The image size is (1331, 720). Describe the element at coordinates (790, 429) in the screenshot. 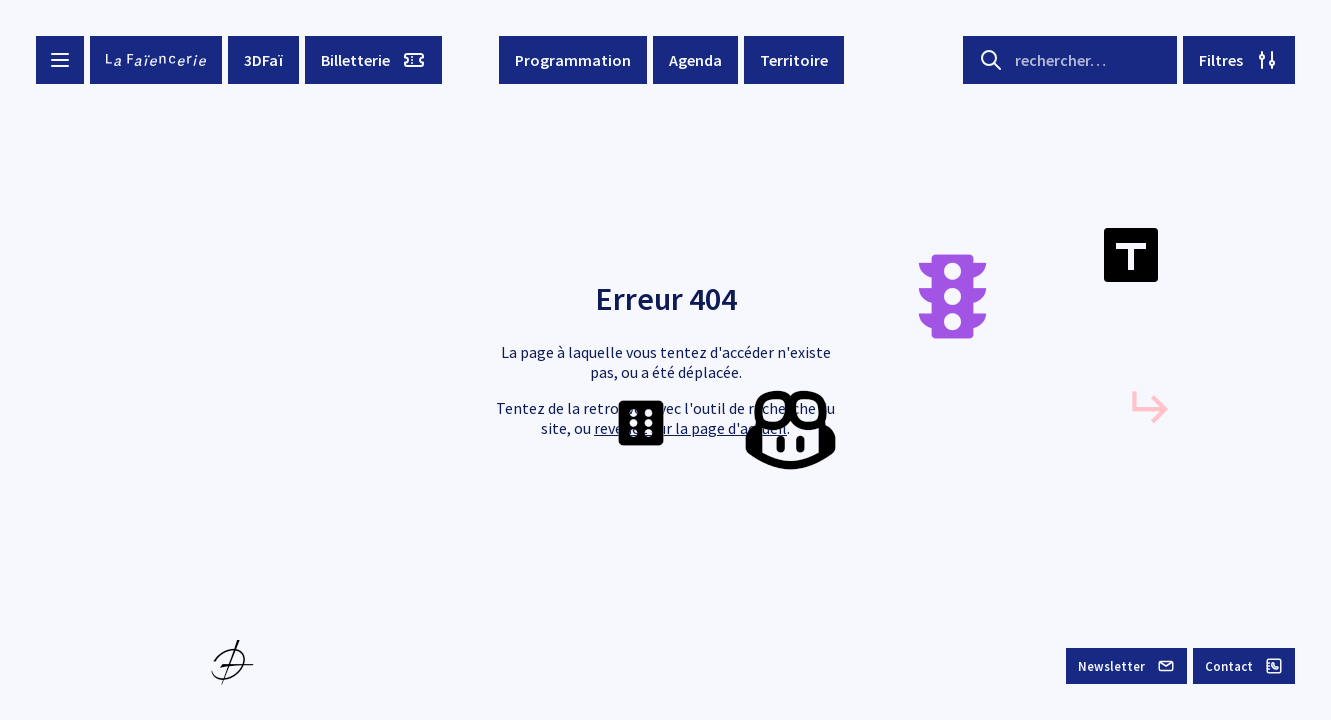

I see `open microsoft copilot` at that location.